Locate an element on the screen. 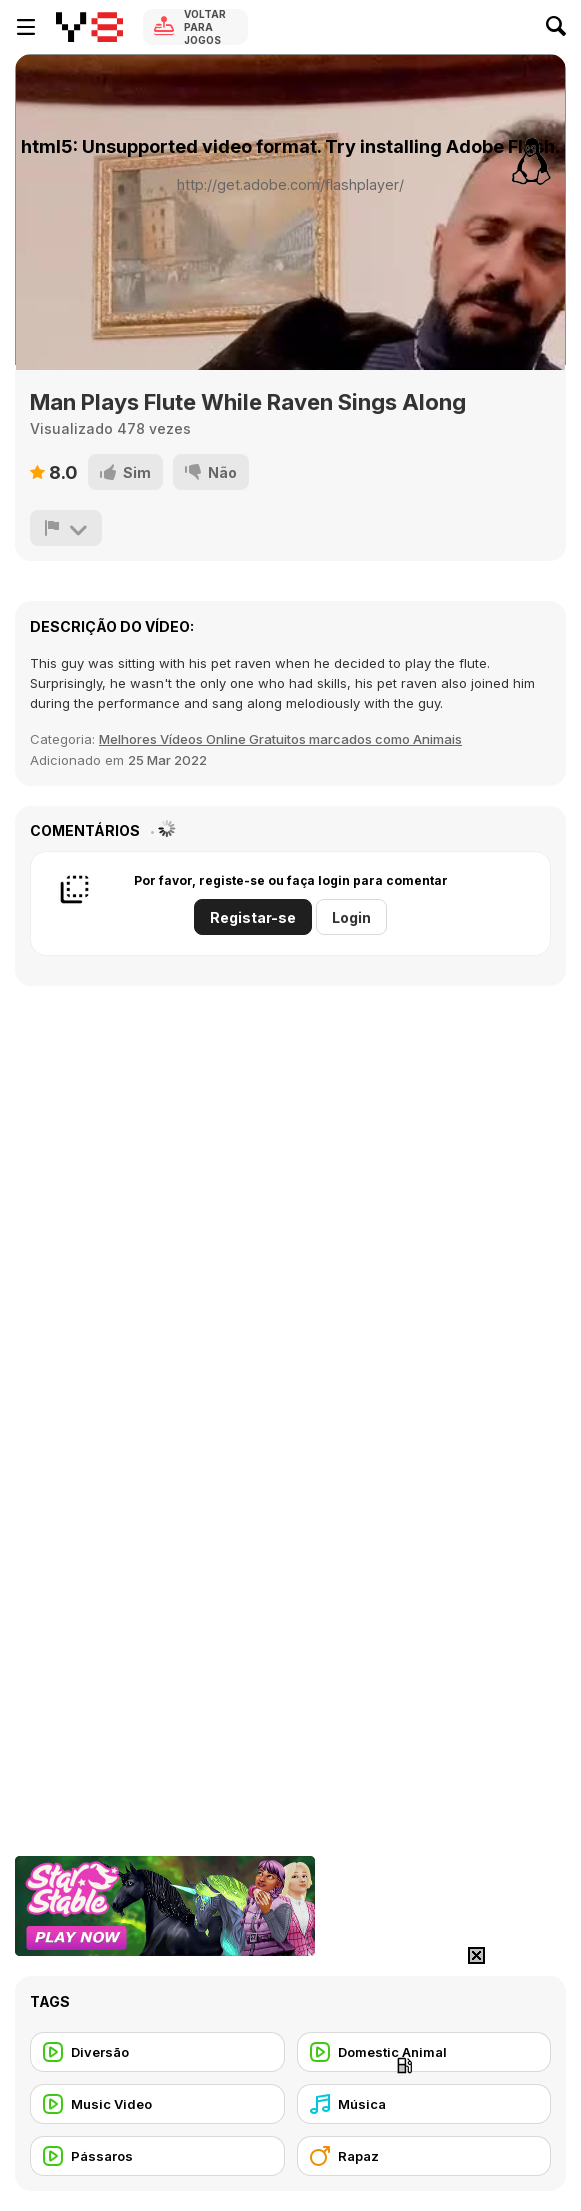  indicates a disabled or unavailable feature is located at coordinates (476, 1955).